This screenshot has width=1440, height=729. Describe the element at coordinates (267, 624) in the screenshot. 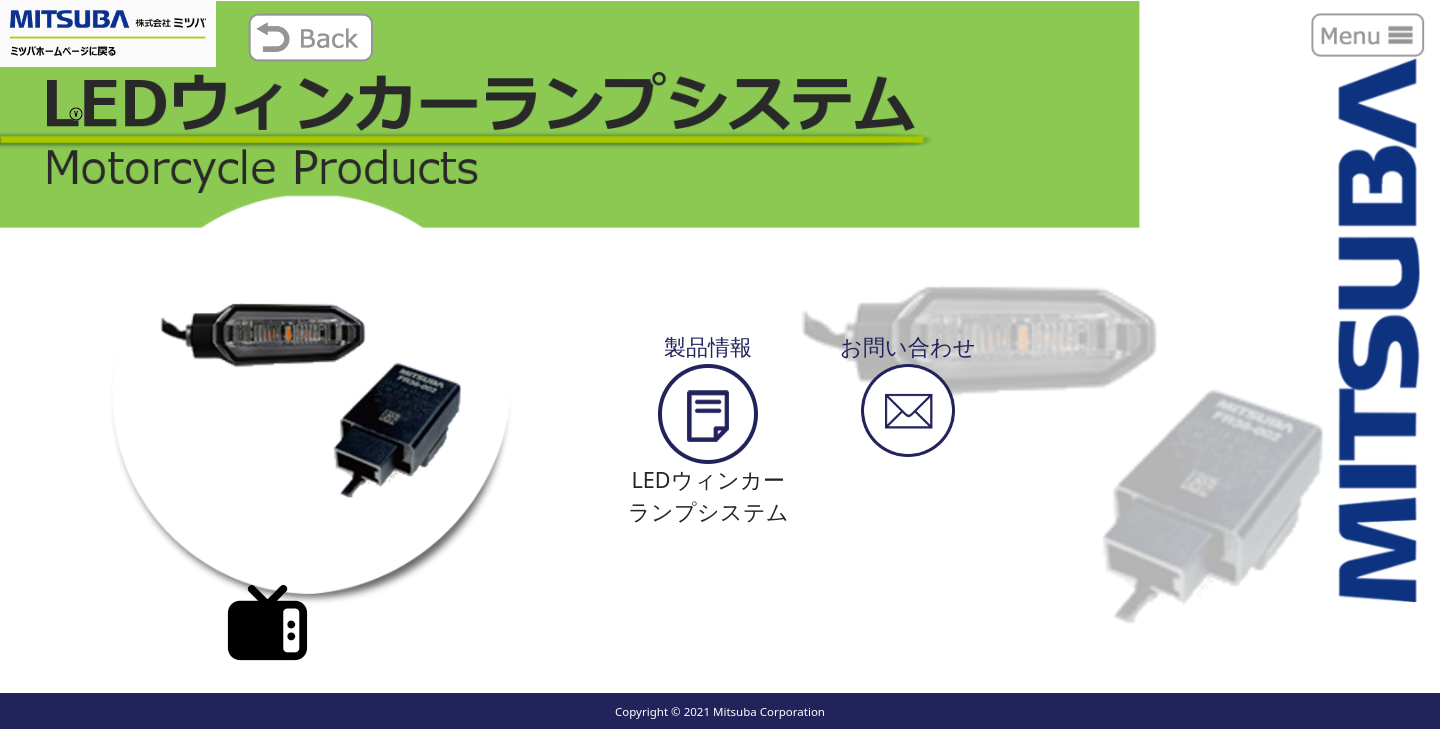

I see `access classic TV or broadcast content` at that location.